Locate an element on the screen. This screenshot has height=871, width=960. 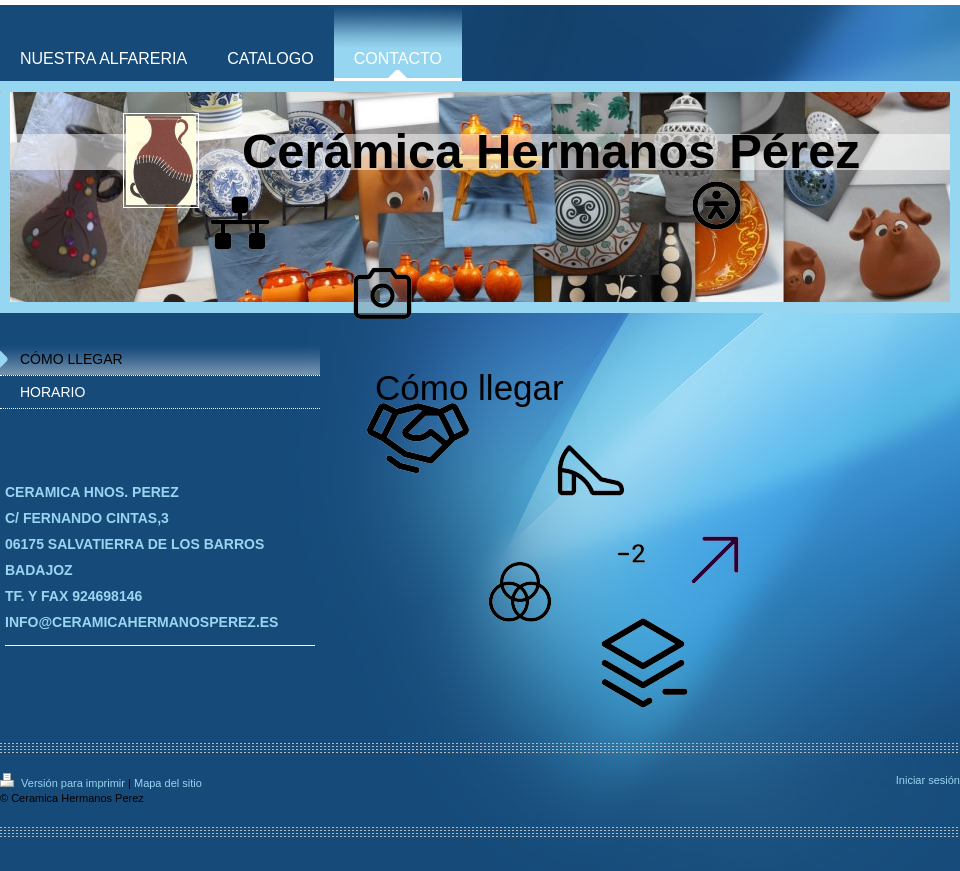
view network connections is located at coordinates (240, 224).